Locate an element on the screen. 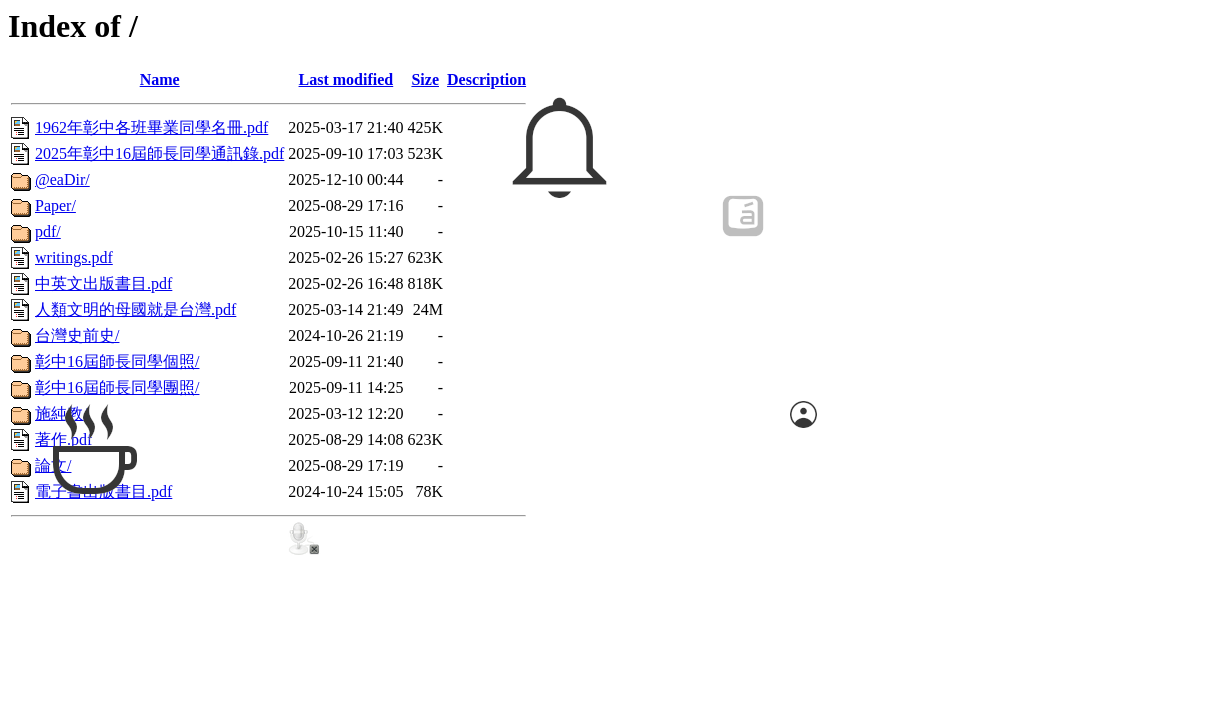 The height and width of the screenshot is (720, 1220). caffeine mode is active, preventing sleep is located at coordinates (95, 452).